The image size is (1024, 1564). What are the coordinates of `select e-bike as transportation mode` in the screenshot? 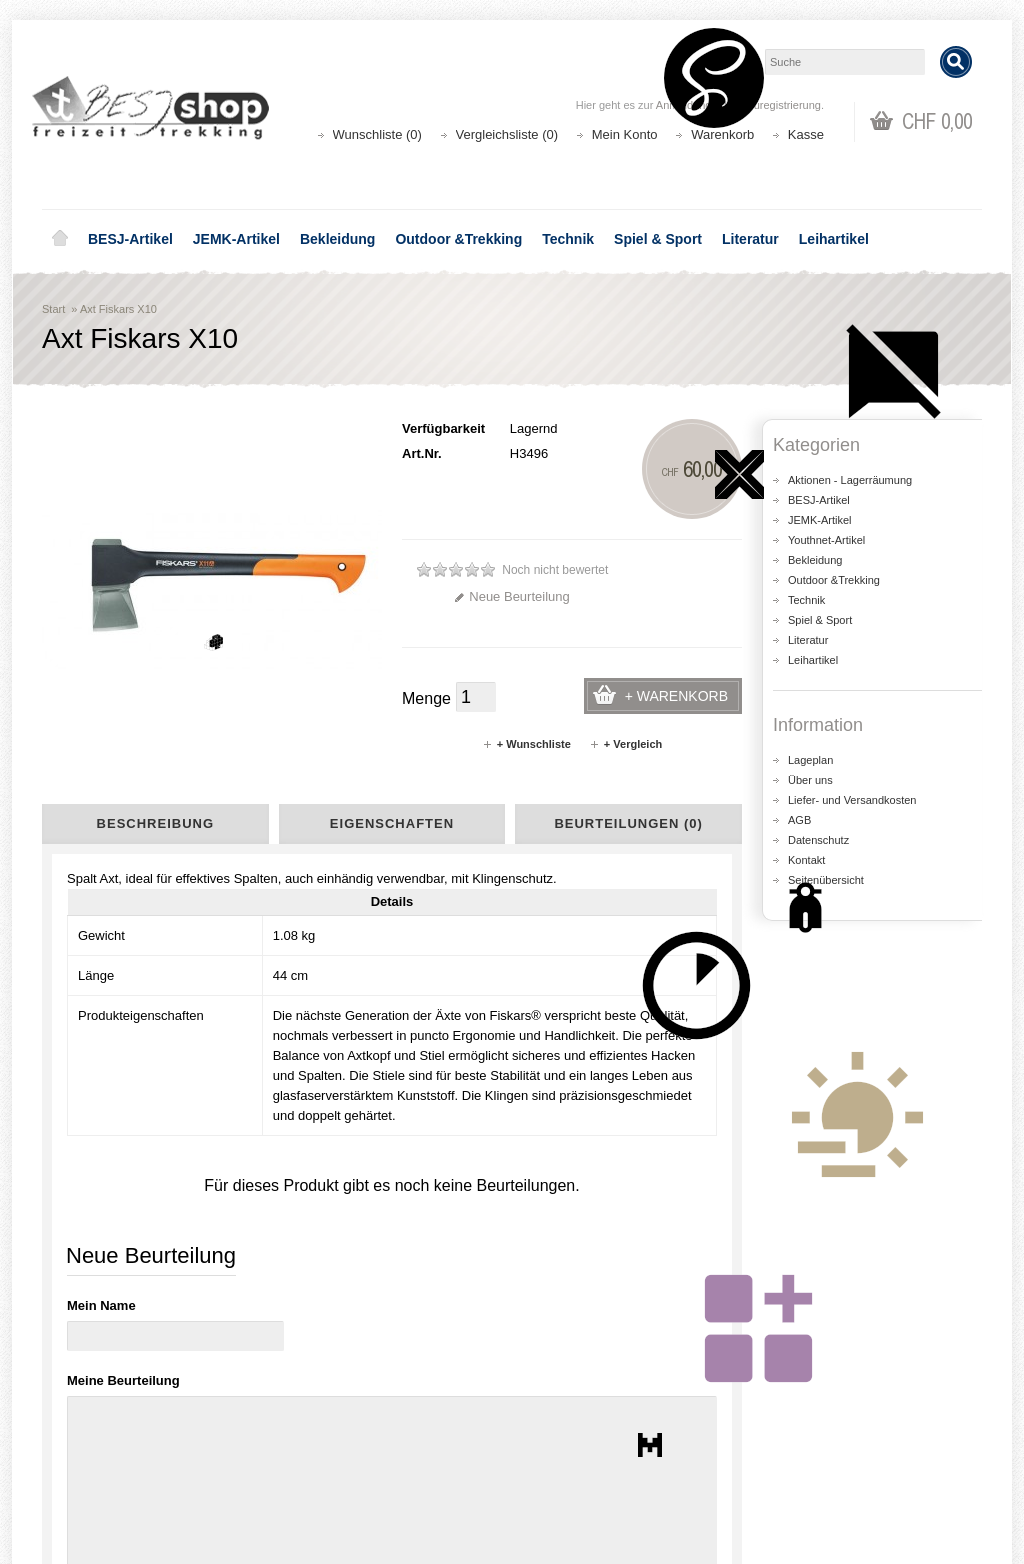 It's located at (805, 907).